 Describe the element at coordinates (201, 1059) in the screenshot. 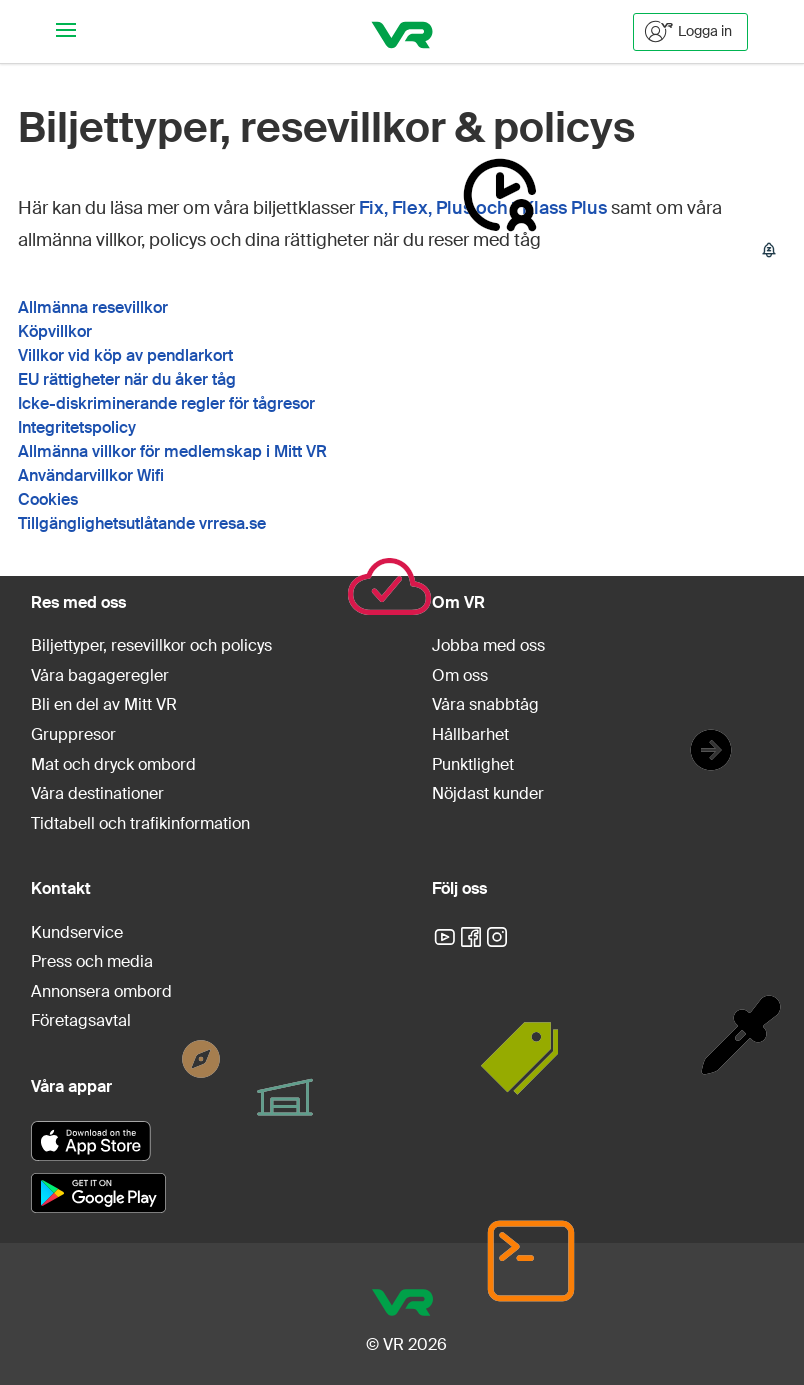

I see `access navigation or direction features` at that location.